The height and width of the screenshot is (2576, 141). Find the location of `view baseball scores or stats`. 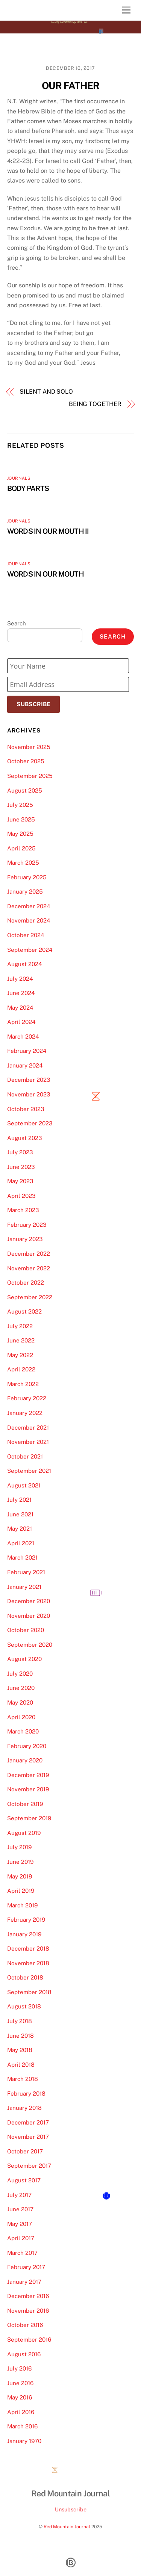

view baseball scores or stats is located at coordinates (106, 2196).